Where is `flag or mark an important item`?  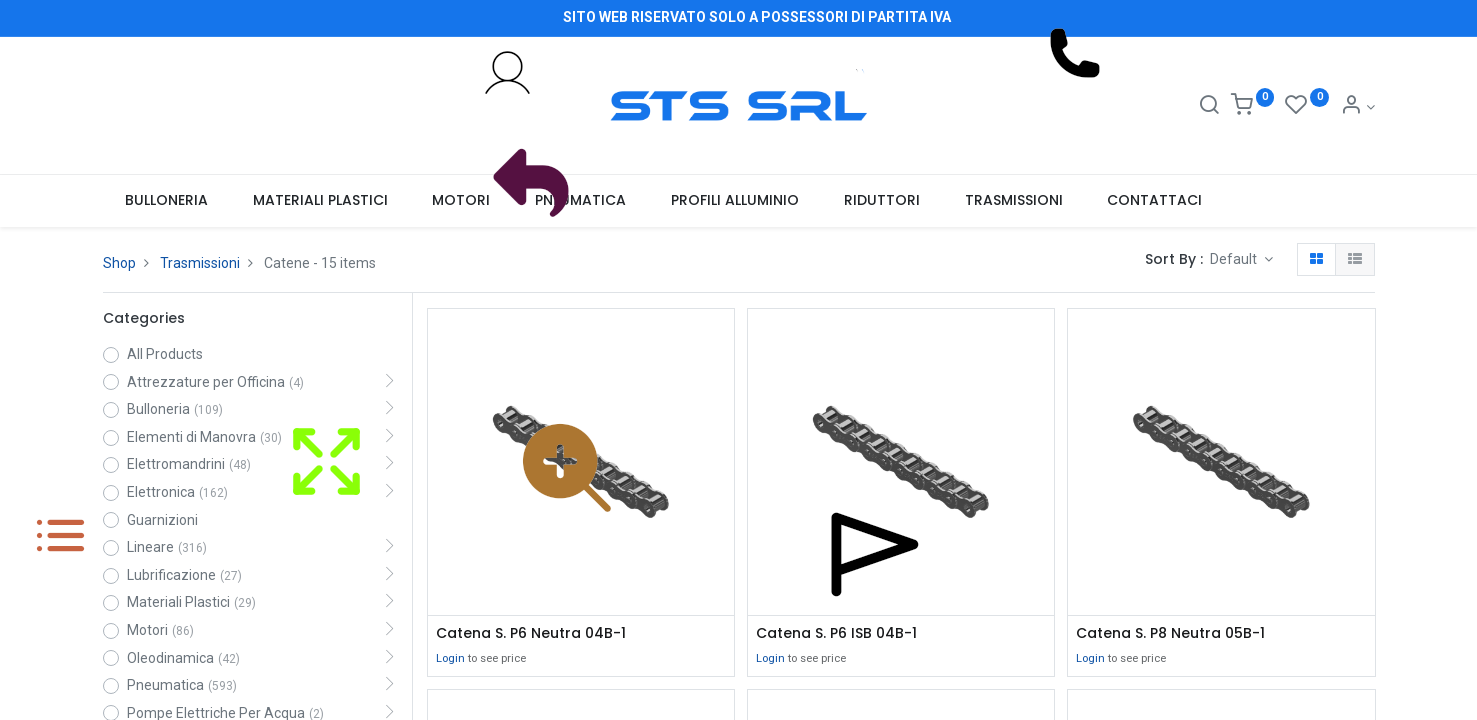 flag or mark an important item is located at coordinates (866, 554).